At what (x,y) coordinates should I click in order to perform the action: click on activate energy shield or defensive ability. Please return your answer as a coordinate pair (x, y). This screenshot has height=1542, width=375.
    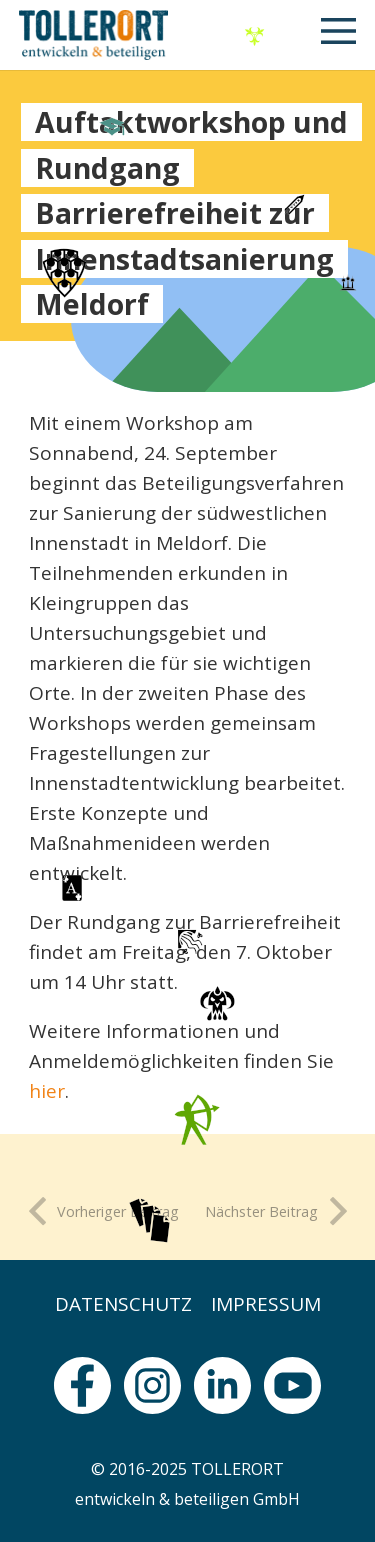
    Looking at the image, I should click on (64, 273).